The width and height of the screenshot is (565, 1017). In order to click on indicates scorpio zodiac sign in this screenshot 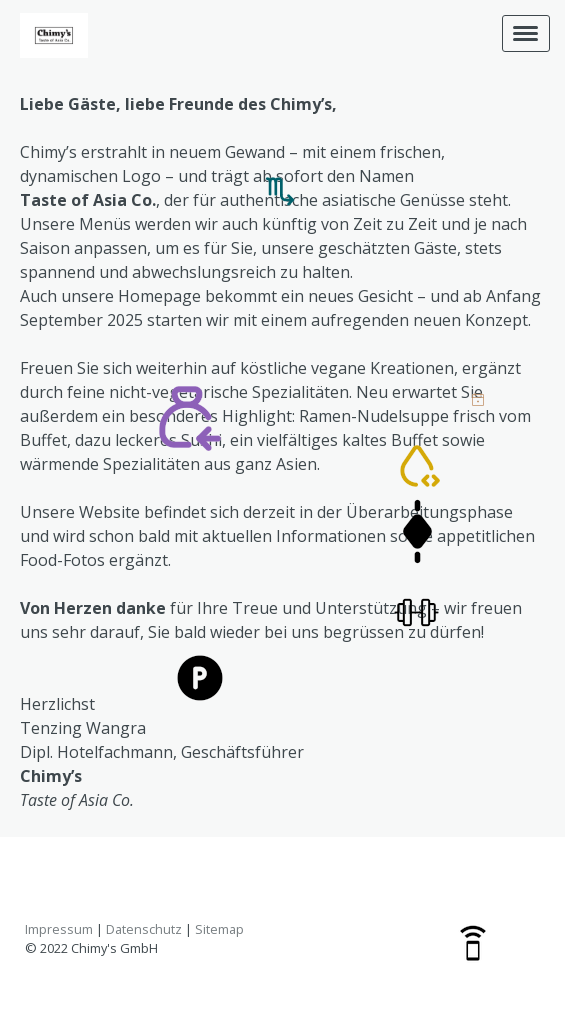, I will do `click(280, 190)`.